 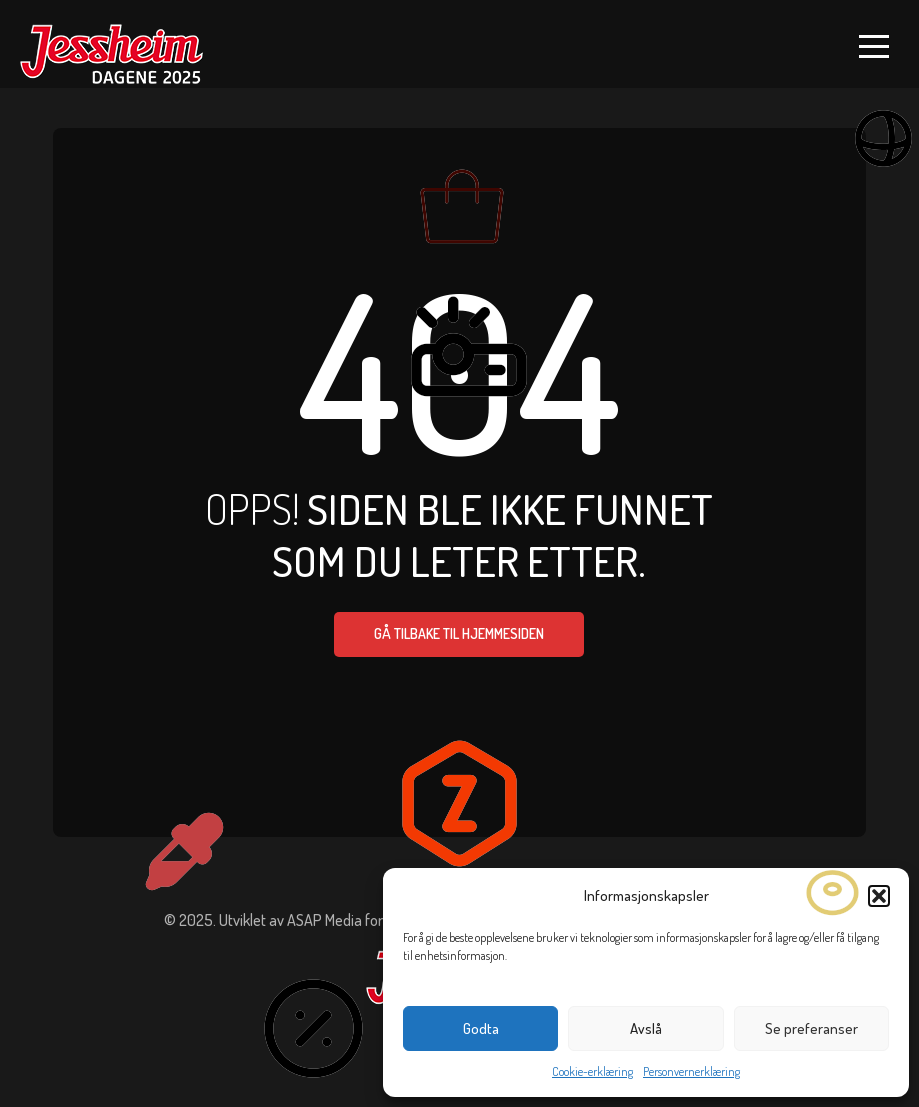 What do you see at coordinates (184, 851) in the screenshot?
I see `pick a color from the canvas` at bounding box center [184, 851].